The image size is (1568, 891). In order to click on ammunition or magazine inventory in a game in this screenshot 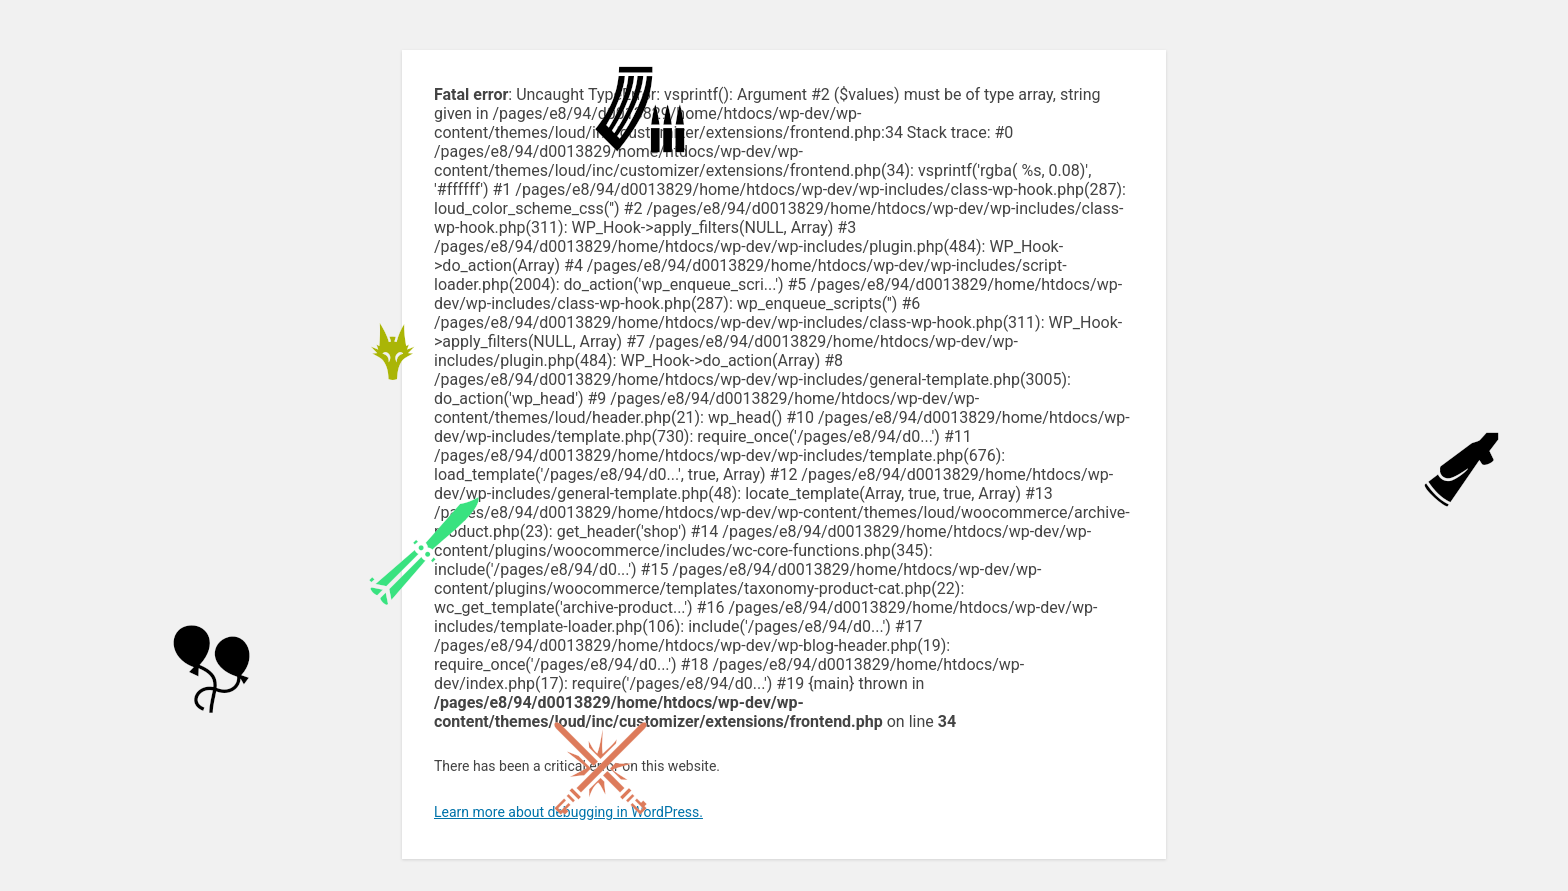, I will do `click(640, 108)`.